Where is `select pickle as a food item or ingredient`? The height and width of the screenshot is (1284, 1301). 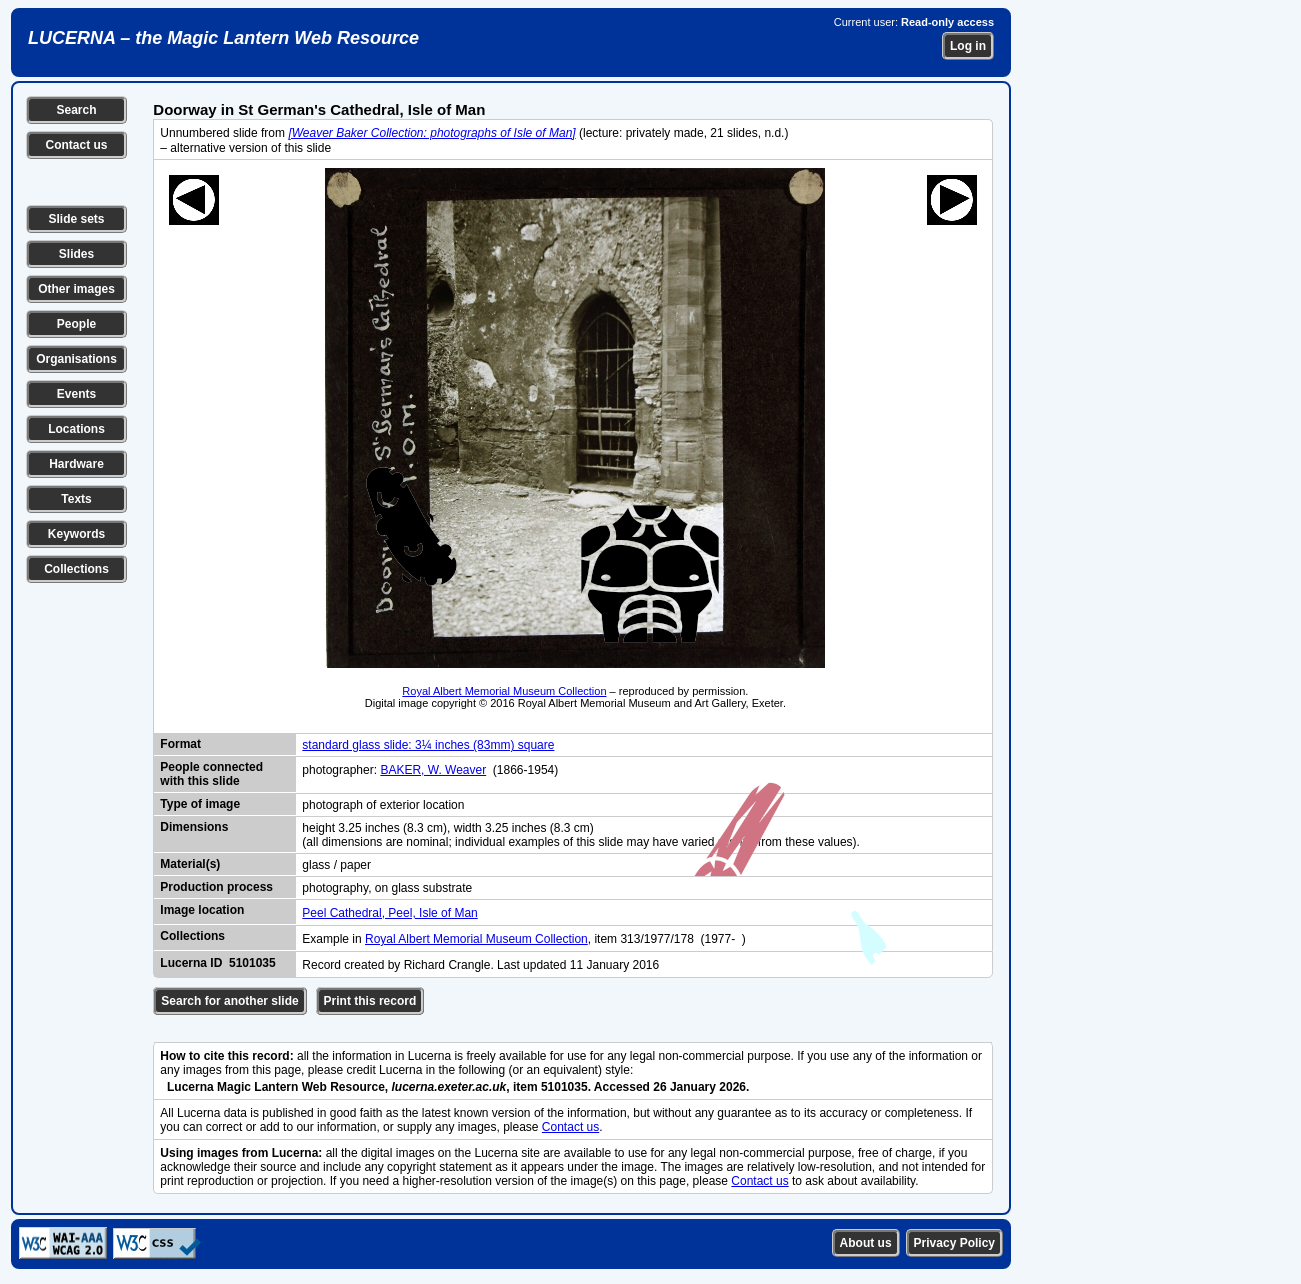
select pickle as a food item or ingredient is located at coordinates (411, 526).